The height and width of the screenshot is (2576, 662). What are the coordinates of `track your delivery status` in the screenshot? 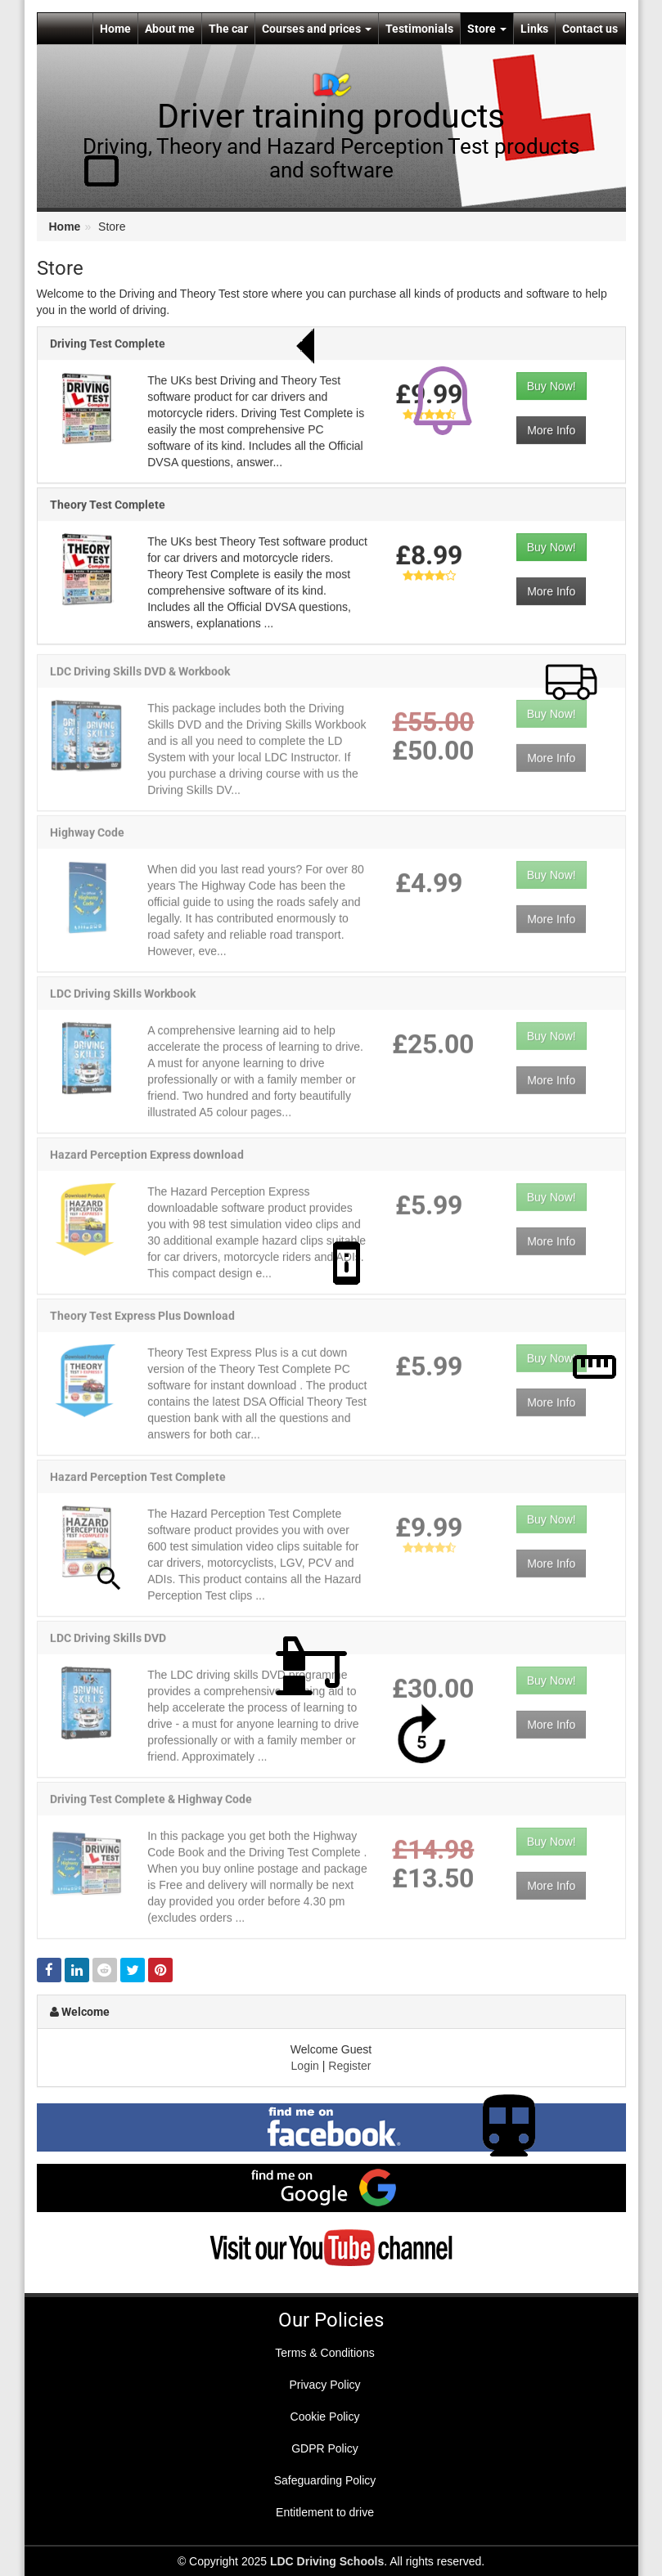 It's located at (570, 680).